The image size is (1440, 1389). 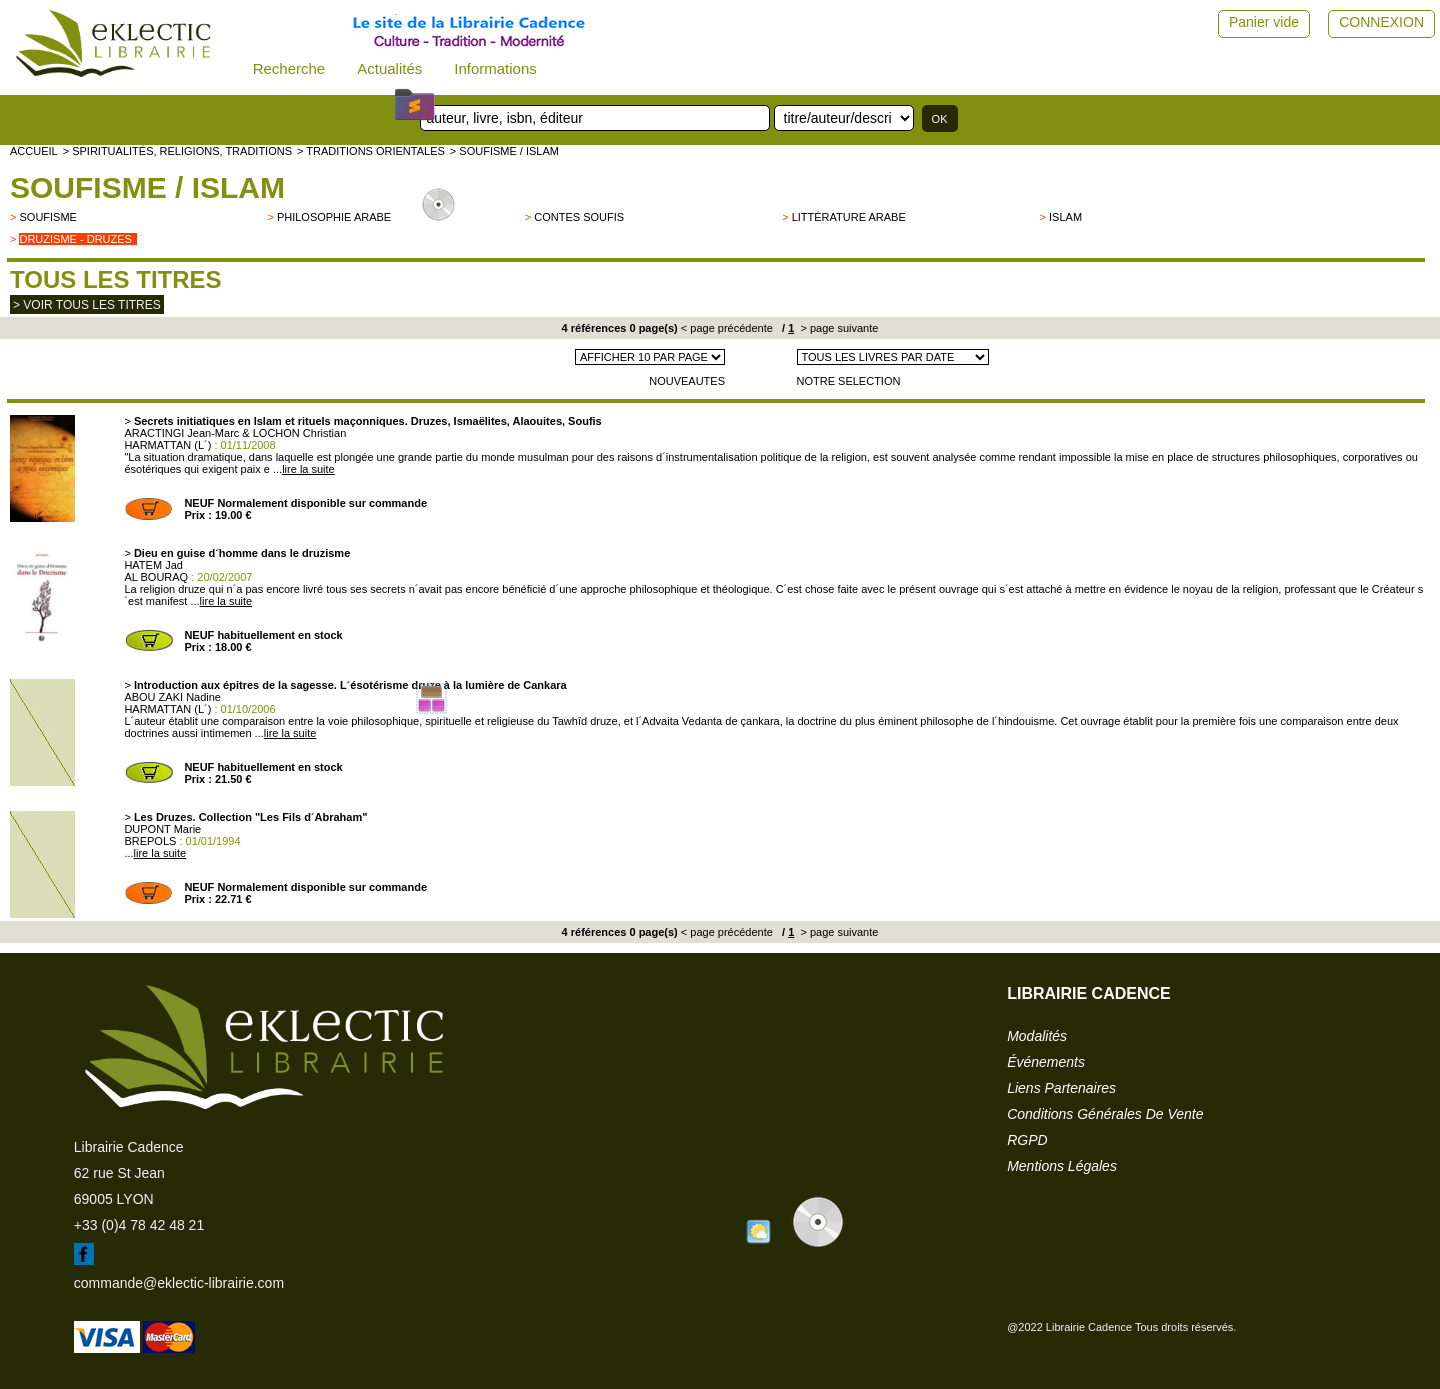 I want to click on indicates a CD-R or writable disc drive, so click(x=438, y=204).